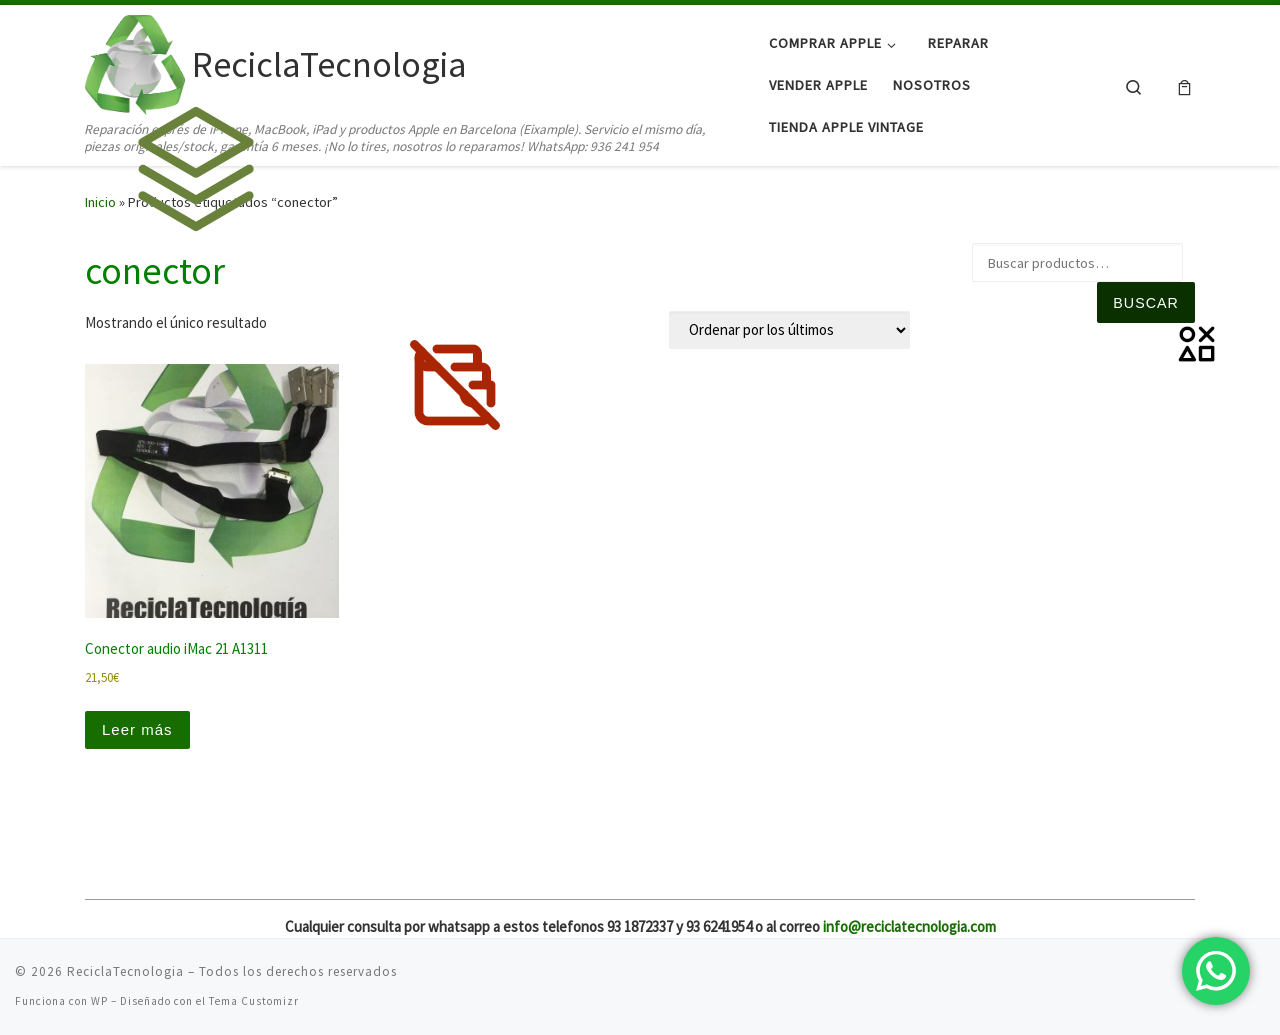  What do you see at coordinates (455, 385) in the screenshot?
I see `wallet feature unavailable or disabled` at bounding box center [455, 385].